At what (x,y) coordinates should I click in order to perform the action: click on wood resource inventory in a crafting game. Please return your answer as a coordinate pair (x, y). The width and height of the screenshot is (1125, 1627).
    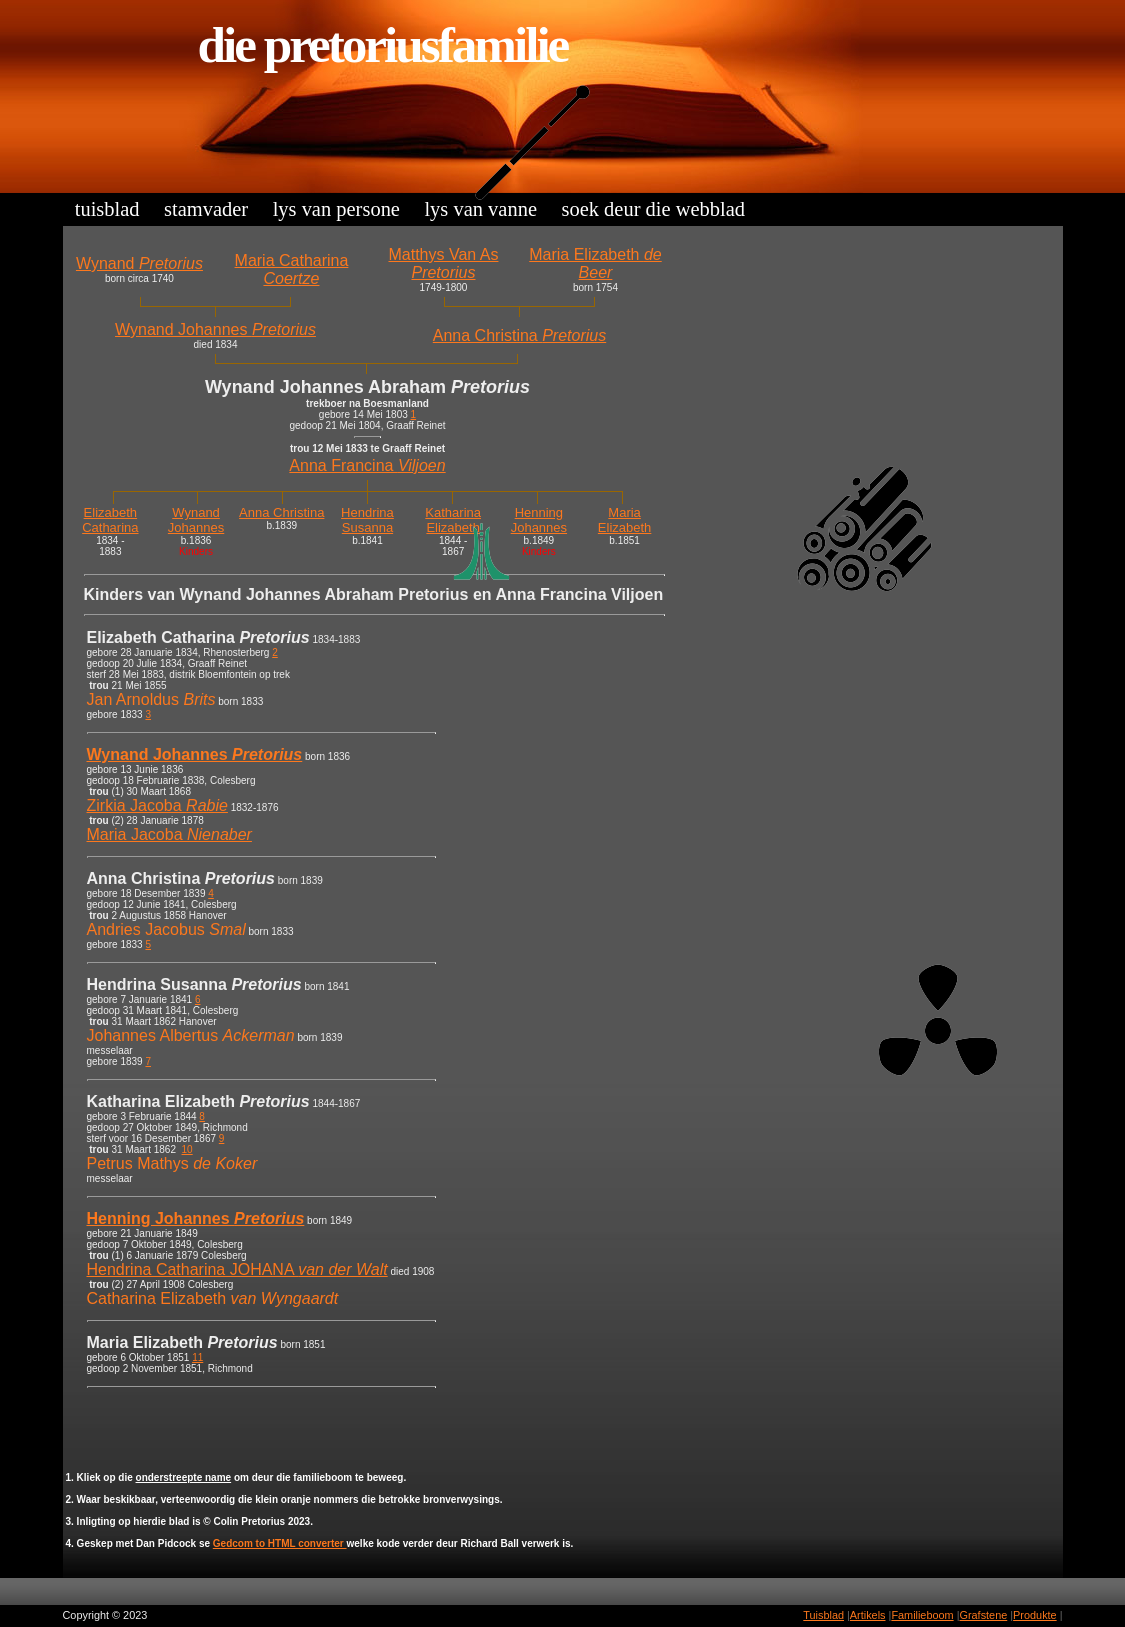
    Looking at the image, I should click on (864, 526).